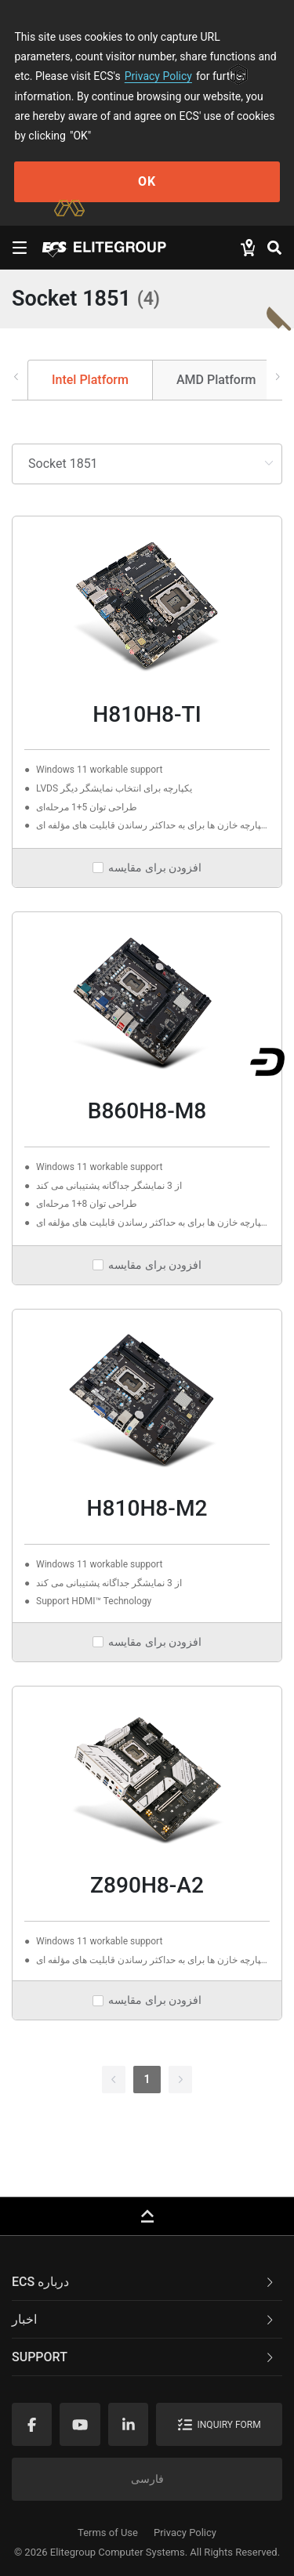 The width and height of the screenshot is (294, 2576). I want to click on Modal cloud platform logo, so click(69, 208).